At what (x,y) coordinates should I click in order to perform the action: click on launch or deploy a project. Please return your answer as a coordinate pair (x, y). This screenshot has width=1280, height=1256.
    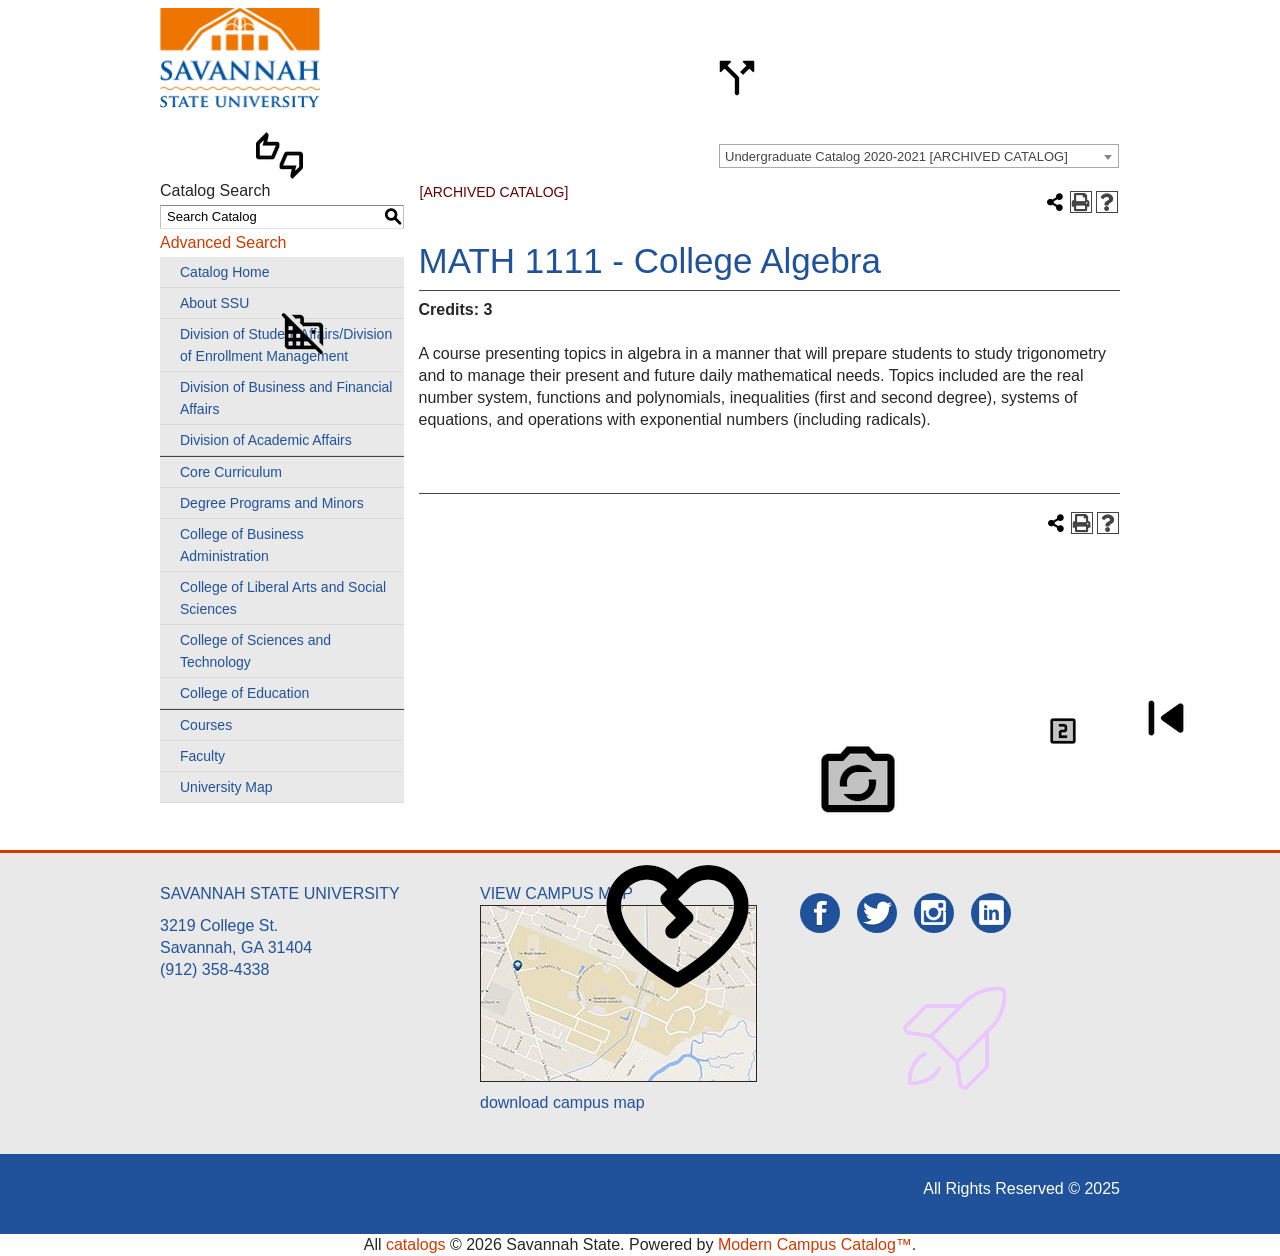
    Looking at the image, I should click on (957, 1036).